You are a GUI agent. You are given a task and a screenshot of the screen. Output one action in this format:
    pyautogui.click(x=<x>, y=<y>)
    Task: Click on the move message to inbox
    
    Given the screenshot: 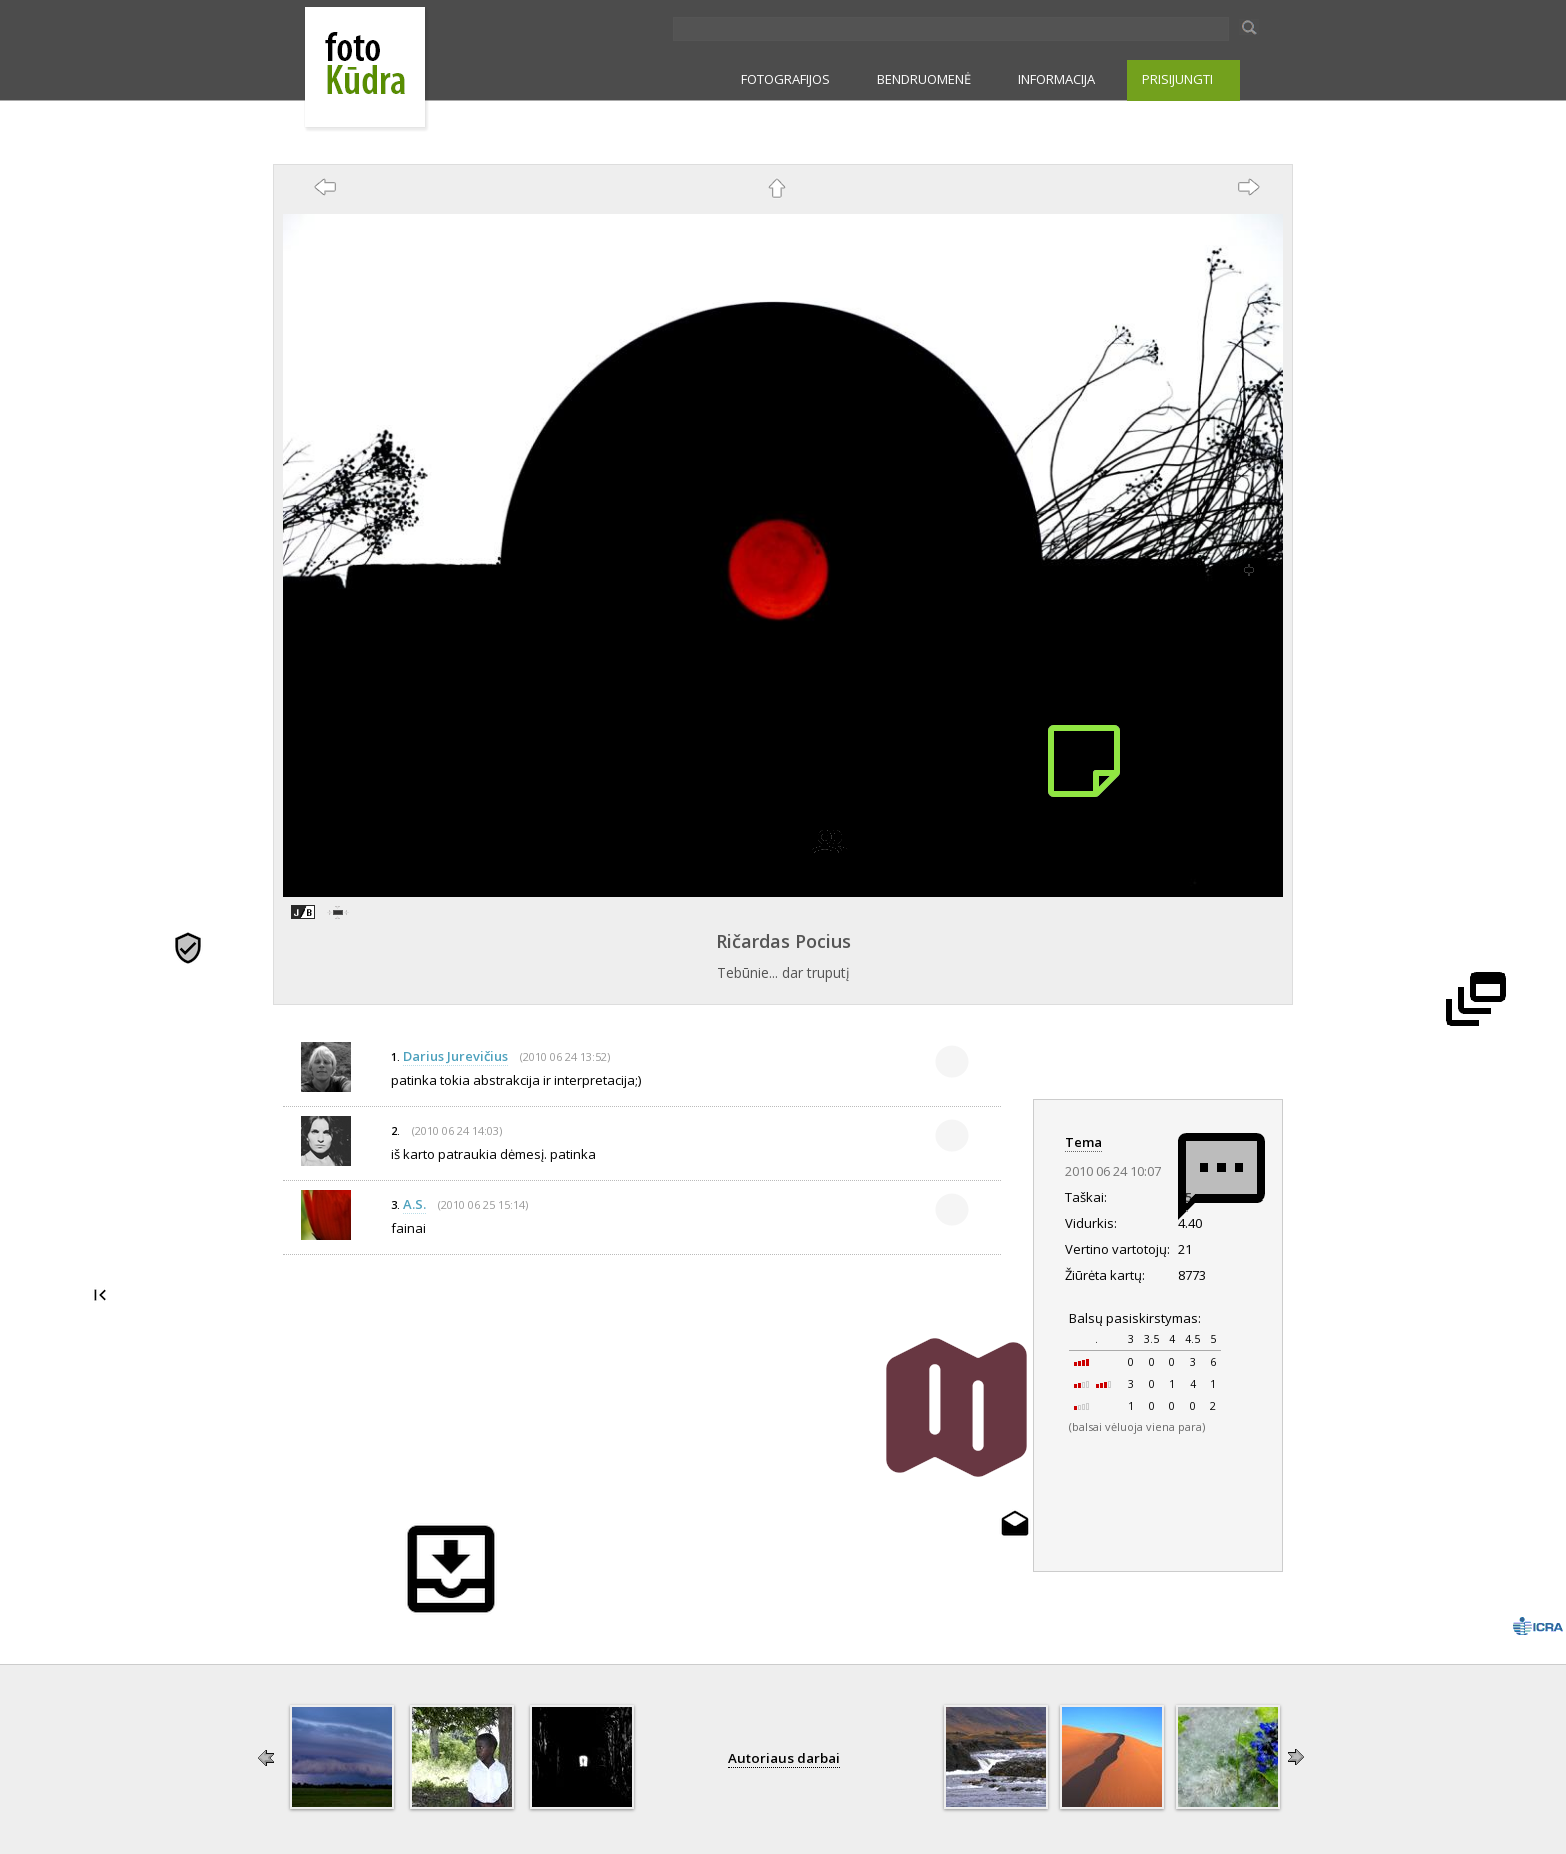 What is the action you would take?
    pyautogui.click(x=451, y=1569)
    